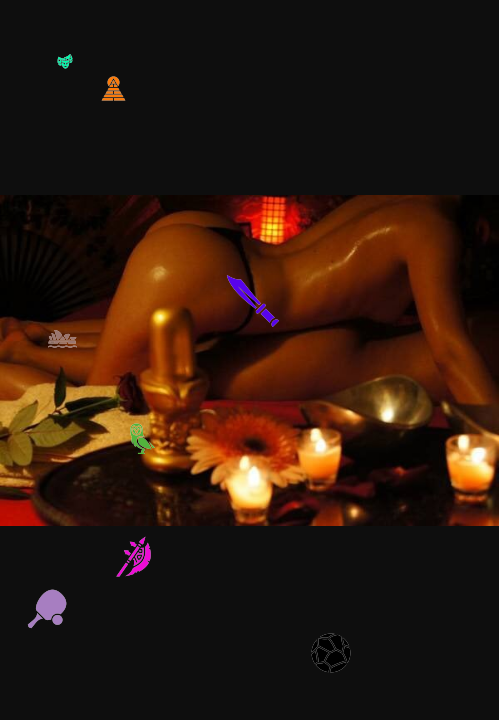 This screenshot has height=720, width=499. What do you see at coordinates (253, 301) in the screenshot?
I see `equip a knife or melee weapon` at bounding box center [253, 301].